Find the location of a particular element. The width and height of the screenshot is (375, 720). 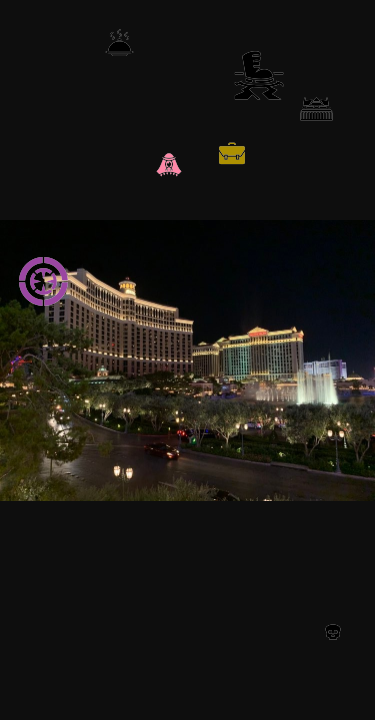

select the cyclops character or creature is located at coordinates (169, 166).